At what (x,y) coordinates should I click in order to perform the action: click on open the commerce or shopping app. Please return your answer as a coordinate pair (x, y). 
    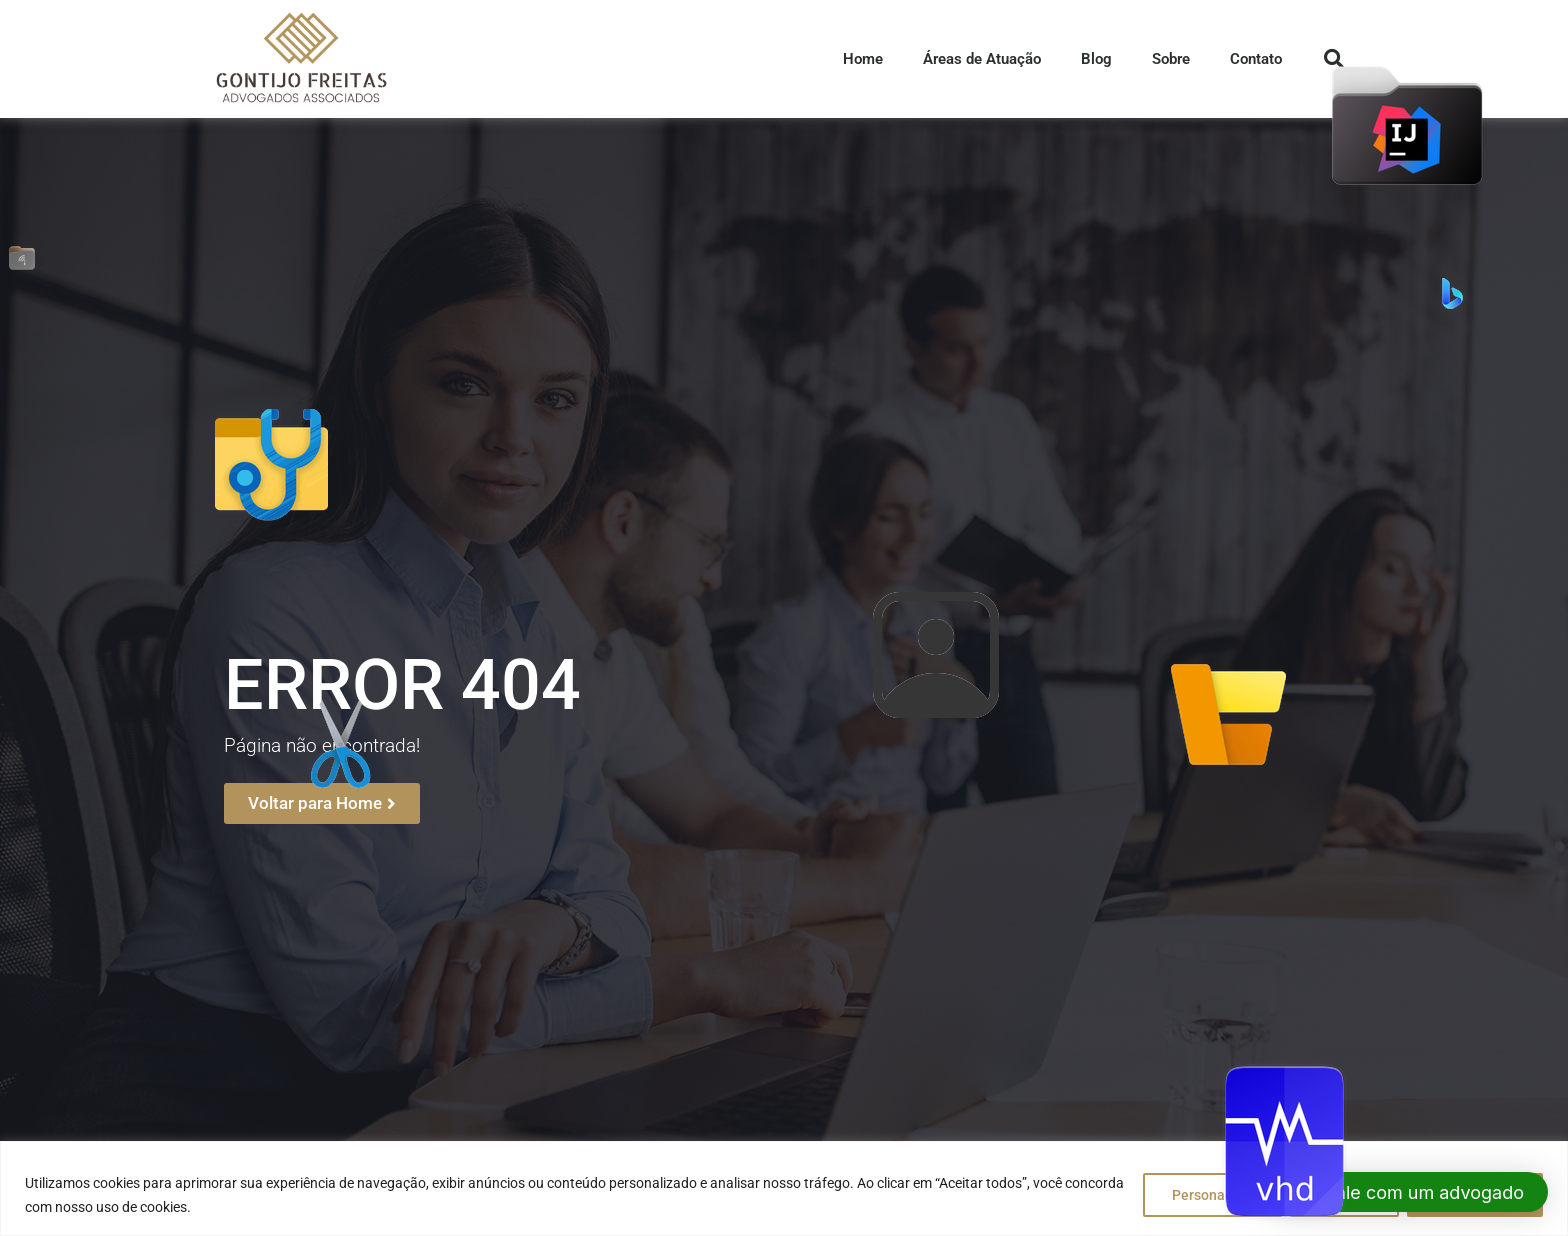
    Looking at the image, I should click on (1228, 714).